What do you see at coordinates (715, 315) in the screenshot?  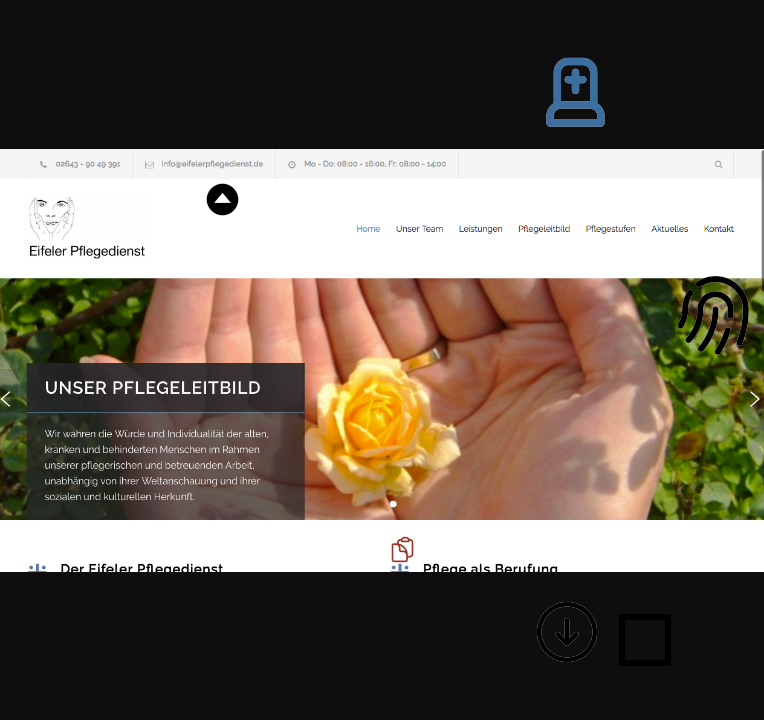 I see `authenticate with fingerprint` at bounding box center [715, 315].